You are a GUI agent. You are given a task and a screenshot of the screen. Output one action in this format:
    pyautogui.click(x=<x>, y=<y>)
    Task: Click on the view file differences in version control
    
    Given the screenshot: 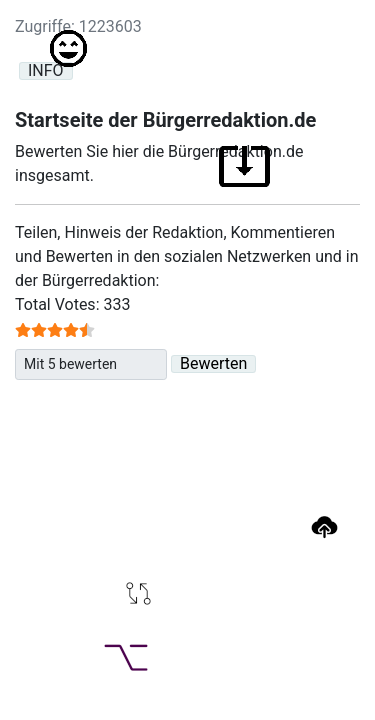 What is the action you would take?
    pyautogui.click(x=138, y=593)
    